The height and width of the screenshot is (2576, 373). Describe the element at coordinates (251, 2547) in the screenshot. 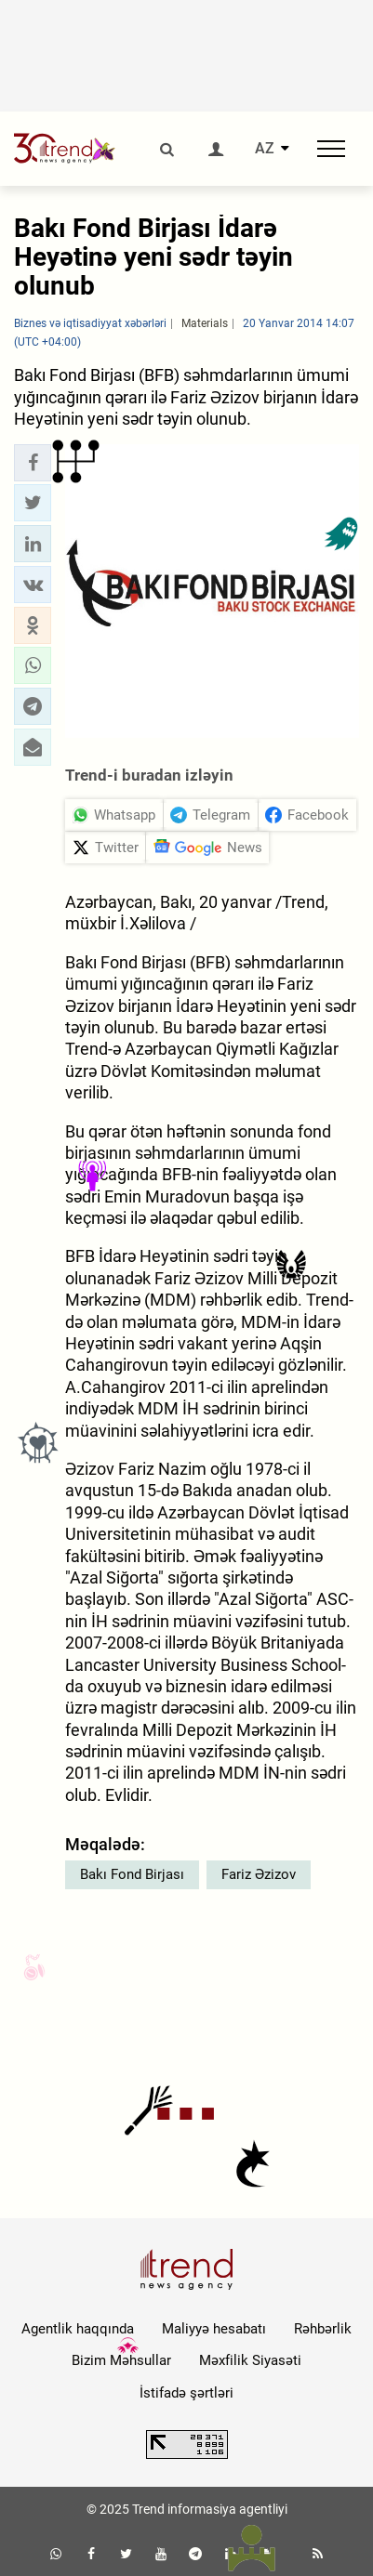

I see `travel to or view a bridge location` at that location.